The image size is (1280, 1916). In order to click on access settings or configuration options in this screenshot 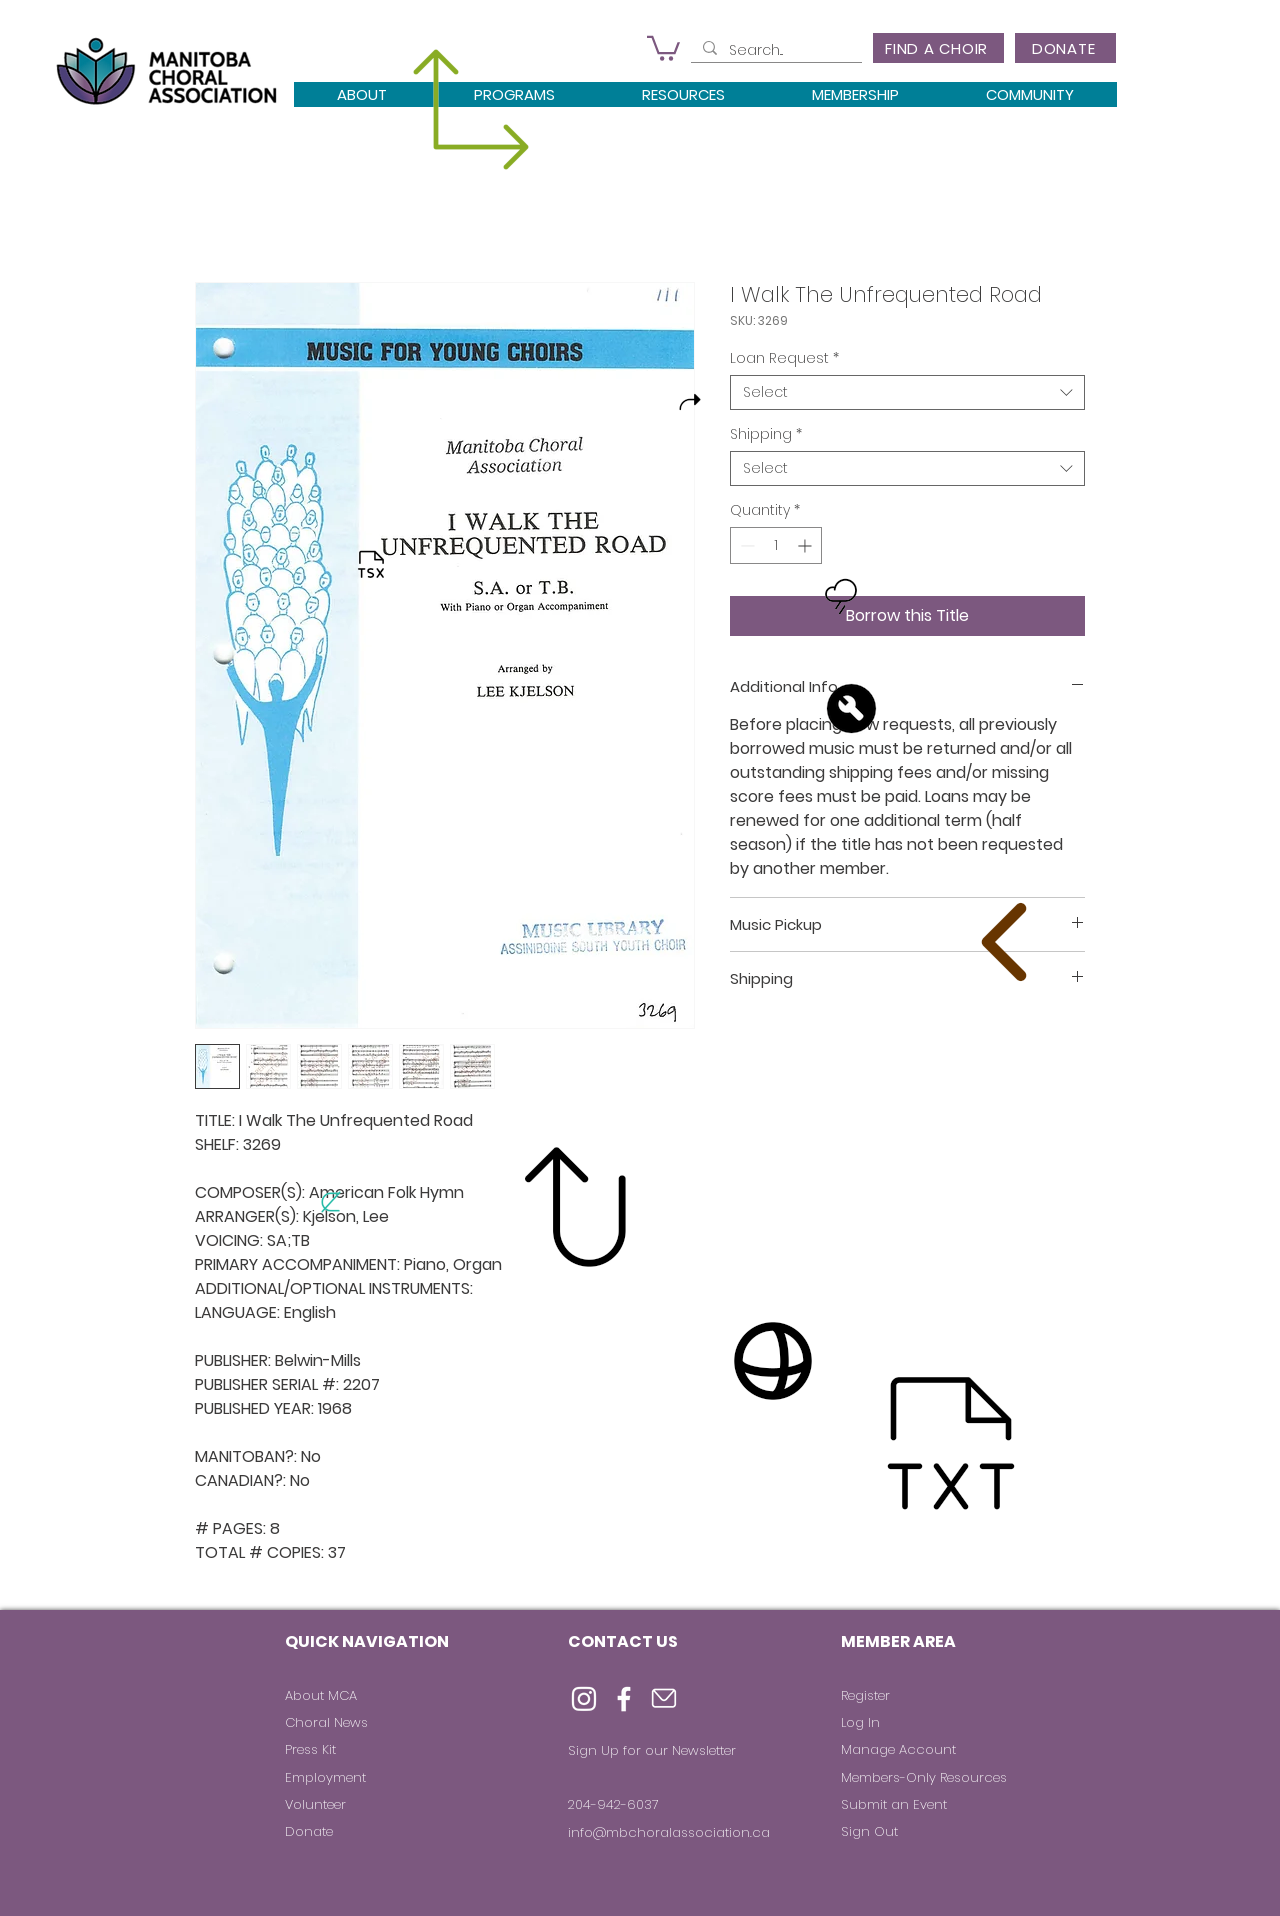, I will do `click(851, 708)`.